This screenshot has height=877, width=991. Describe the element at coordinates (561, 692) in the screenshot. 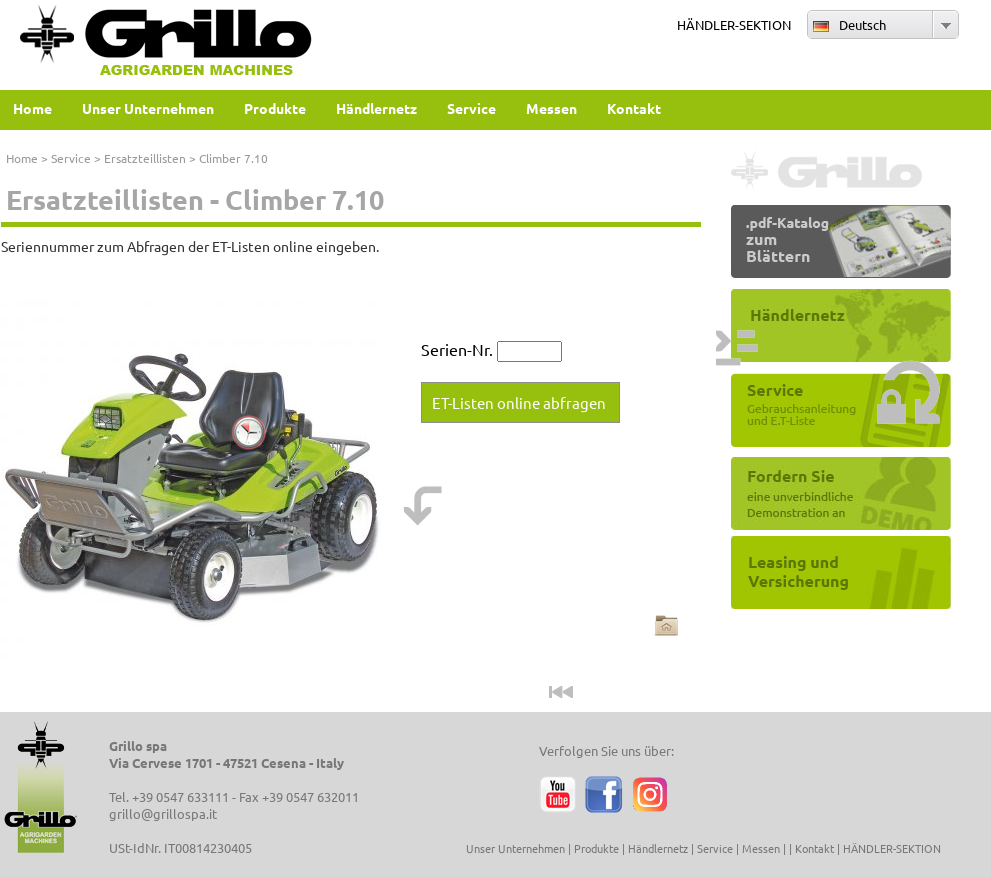

I see `skip to the previous track` at that location.